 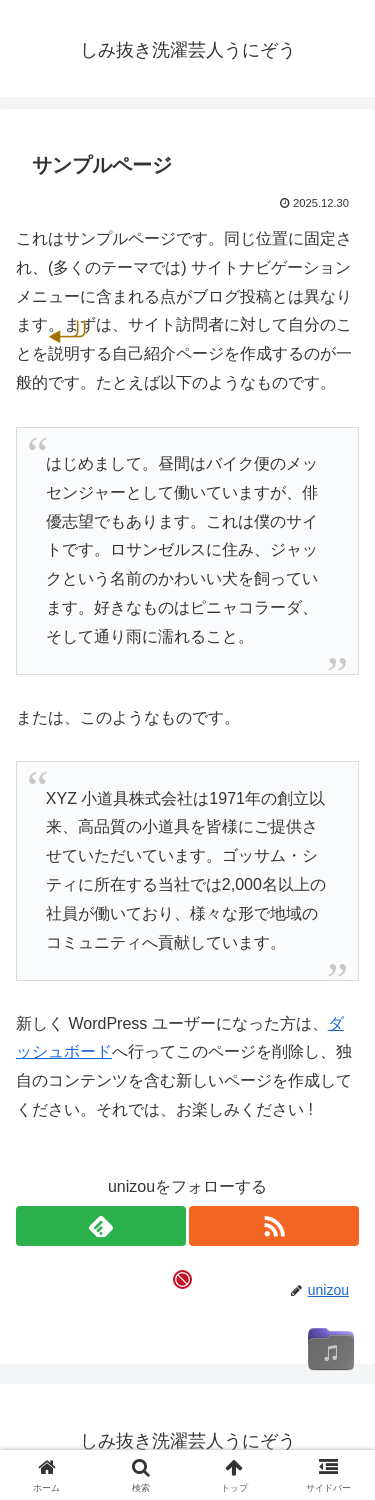 I want to click on open your music folder, so click(x=331, y=1349).